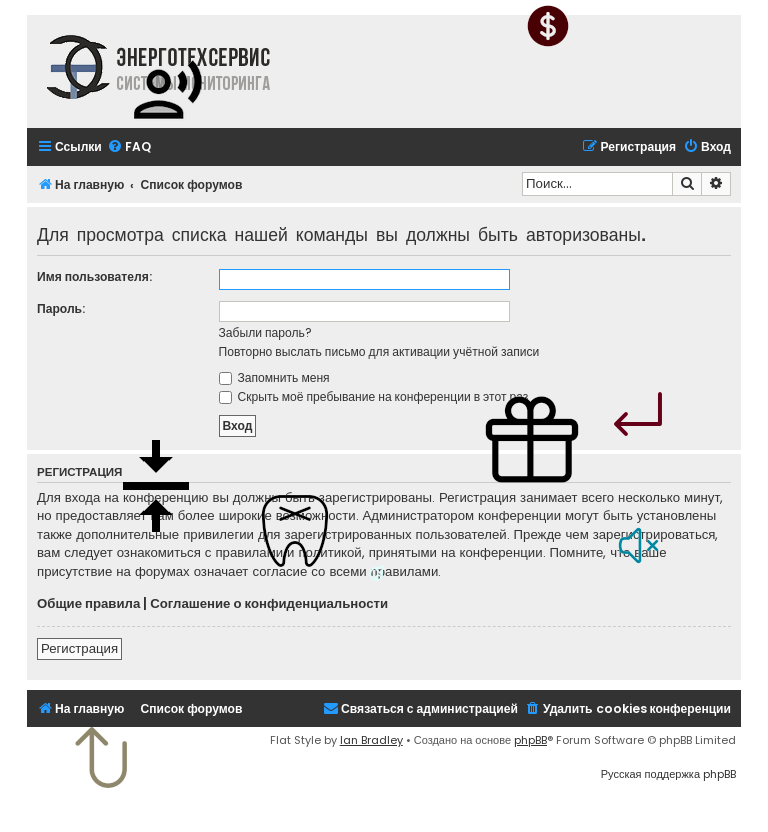  I want to click on access dental or oral health features, so click(295, 531).